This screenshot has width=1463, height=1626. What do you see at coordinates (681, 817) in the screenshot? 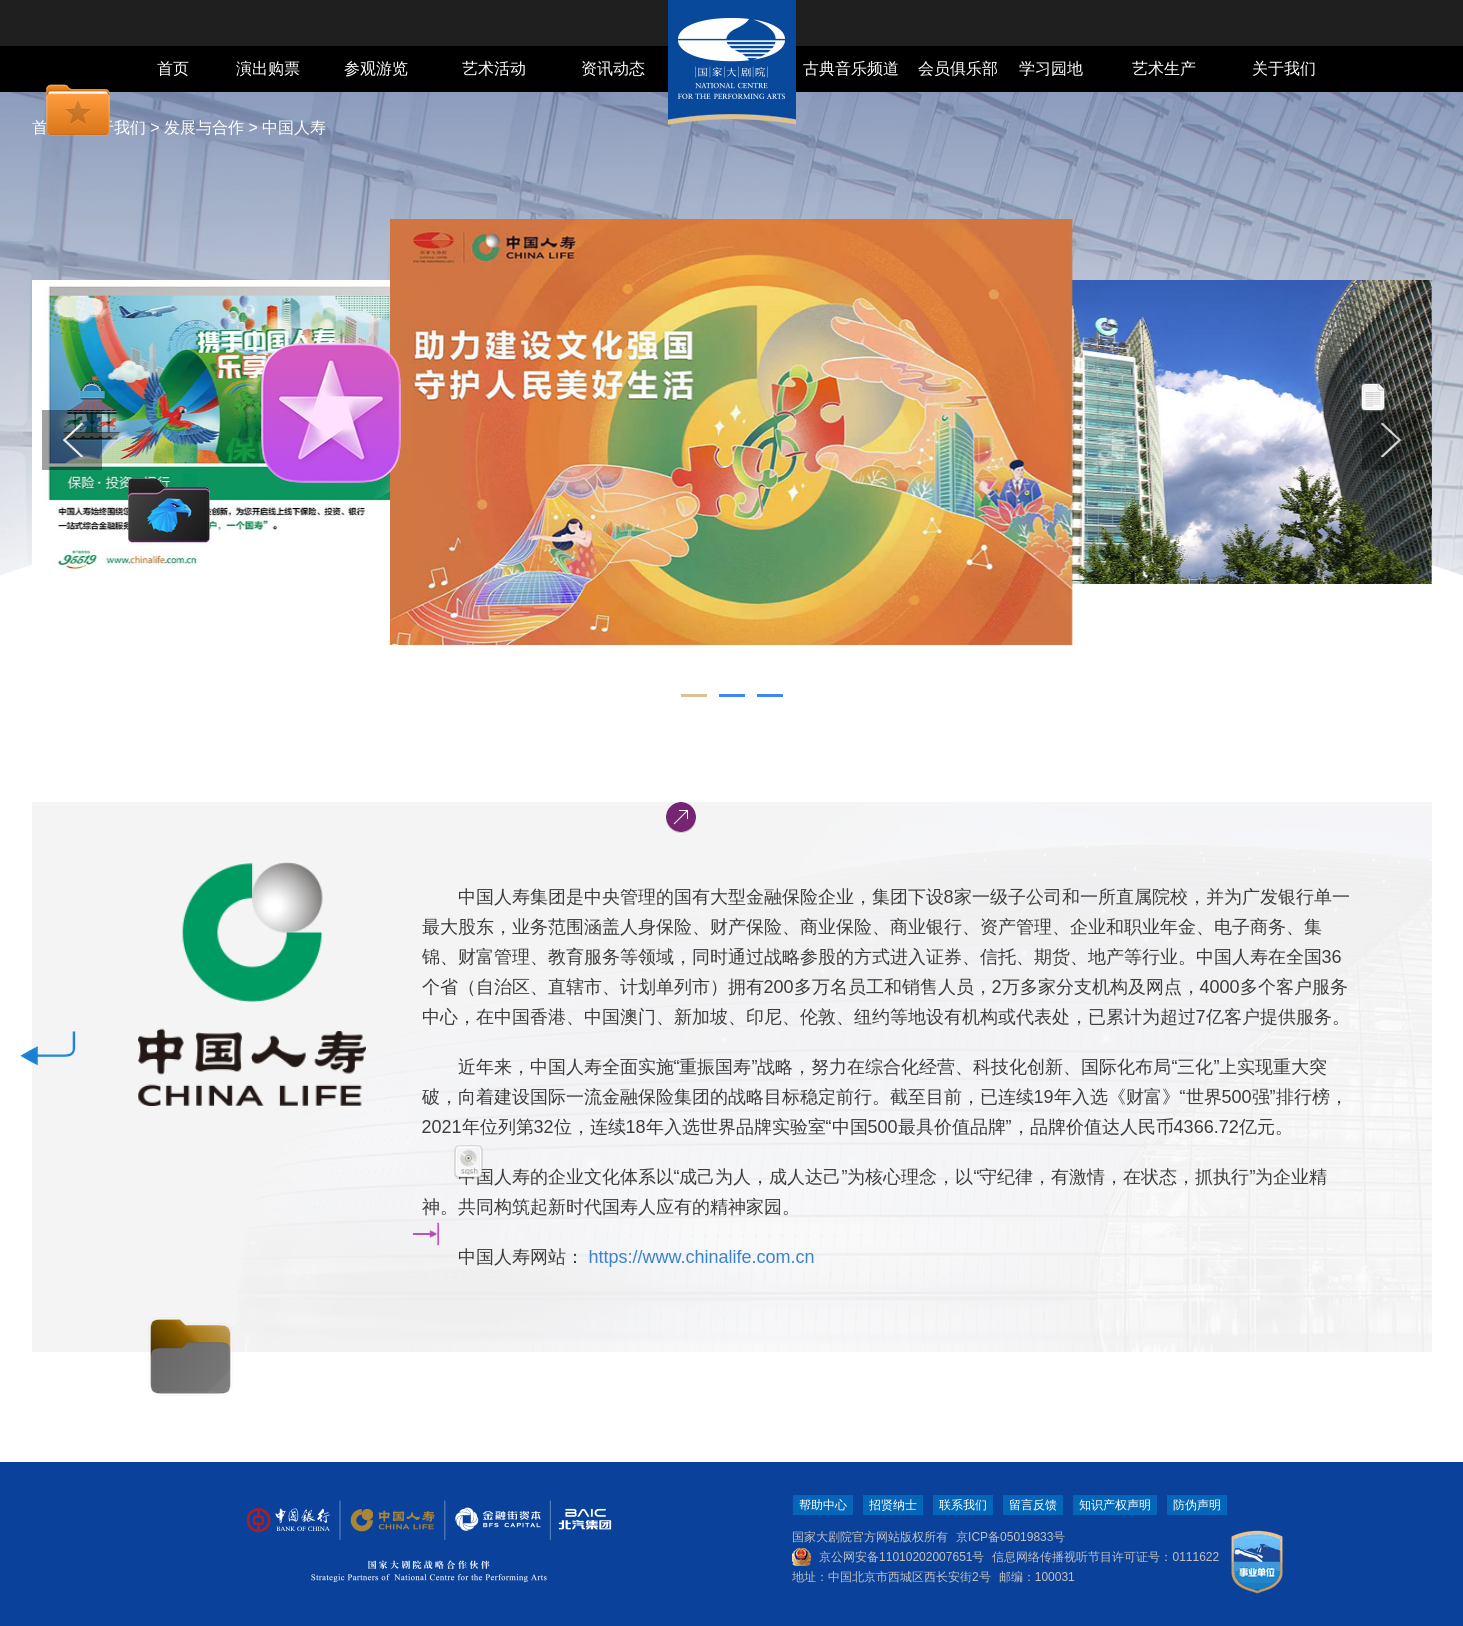
I see `indicates a symbolic link or shortcut to another file` at bounding box center [681, 817].